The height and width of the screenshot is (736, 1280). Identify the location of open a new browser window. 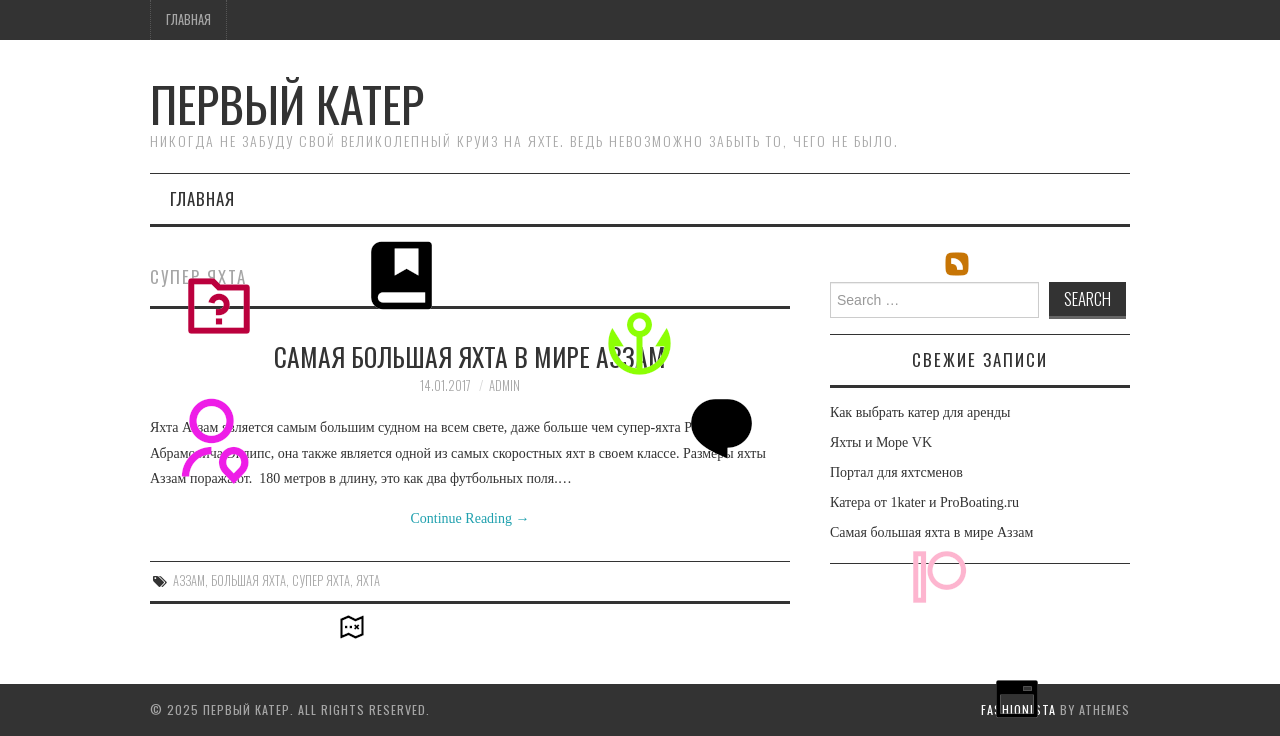
(1017, 699).